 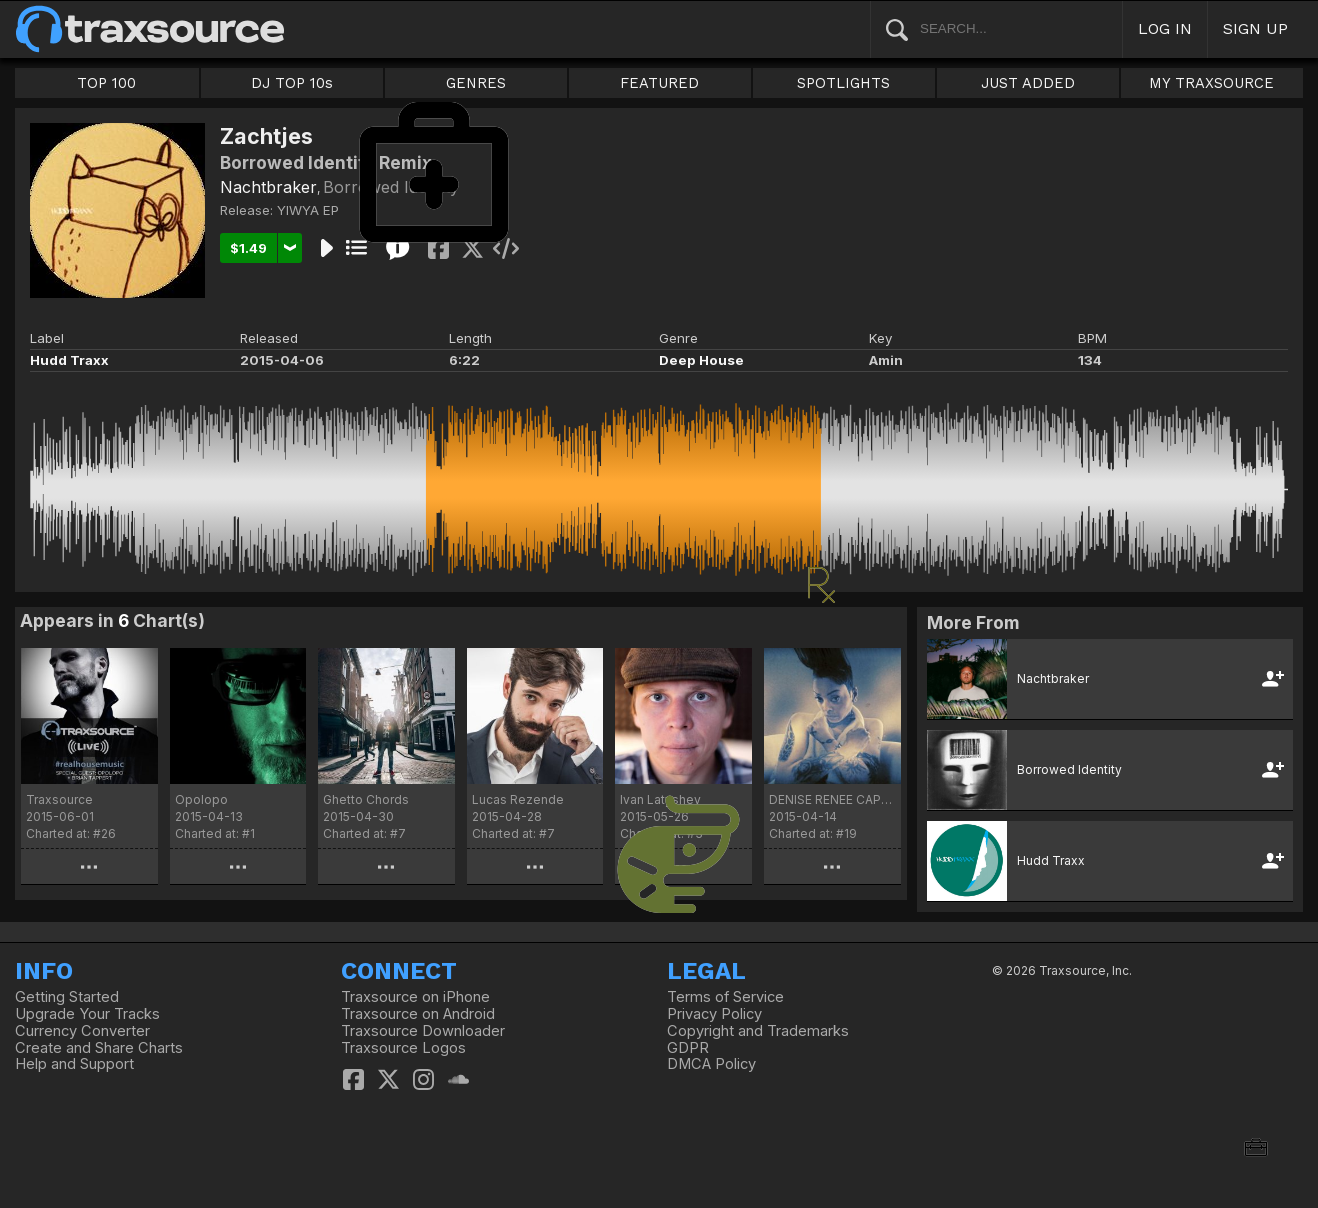 What do you see at coordinates (678, 856) in the screenshot?
I see `filter or browse seafood menu items` at bounding box center [678, 856].